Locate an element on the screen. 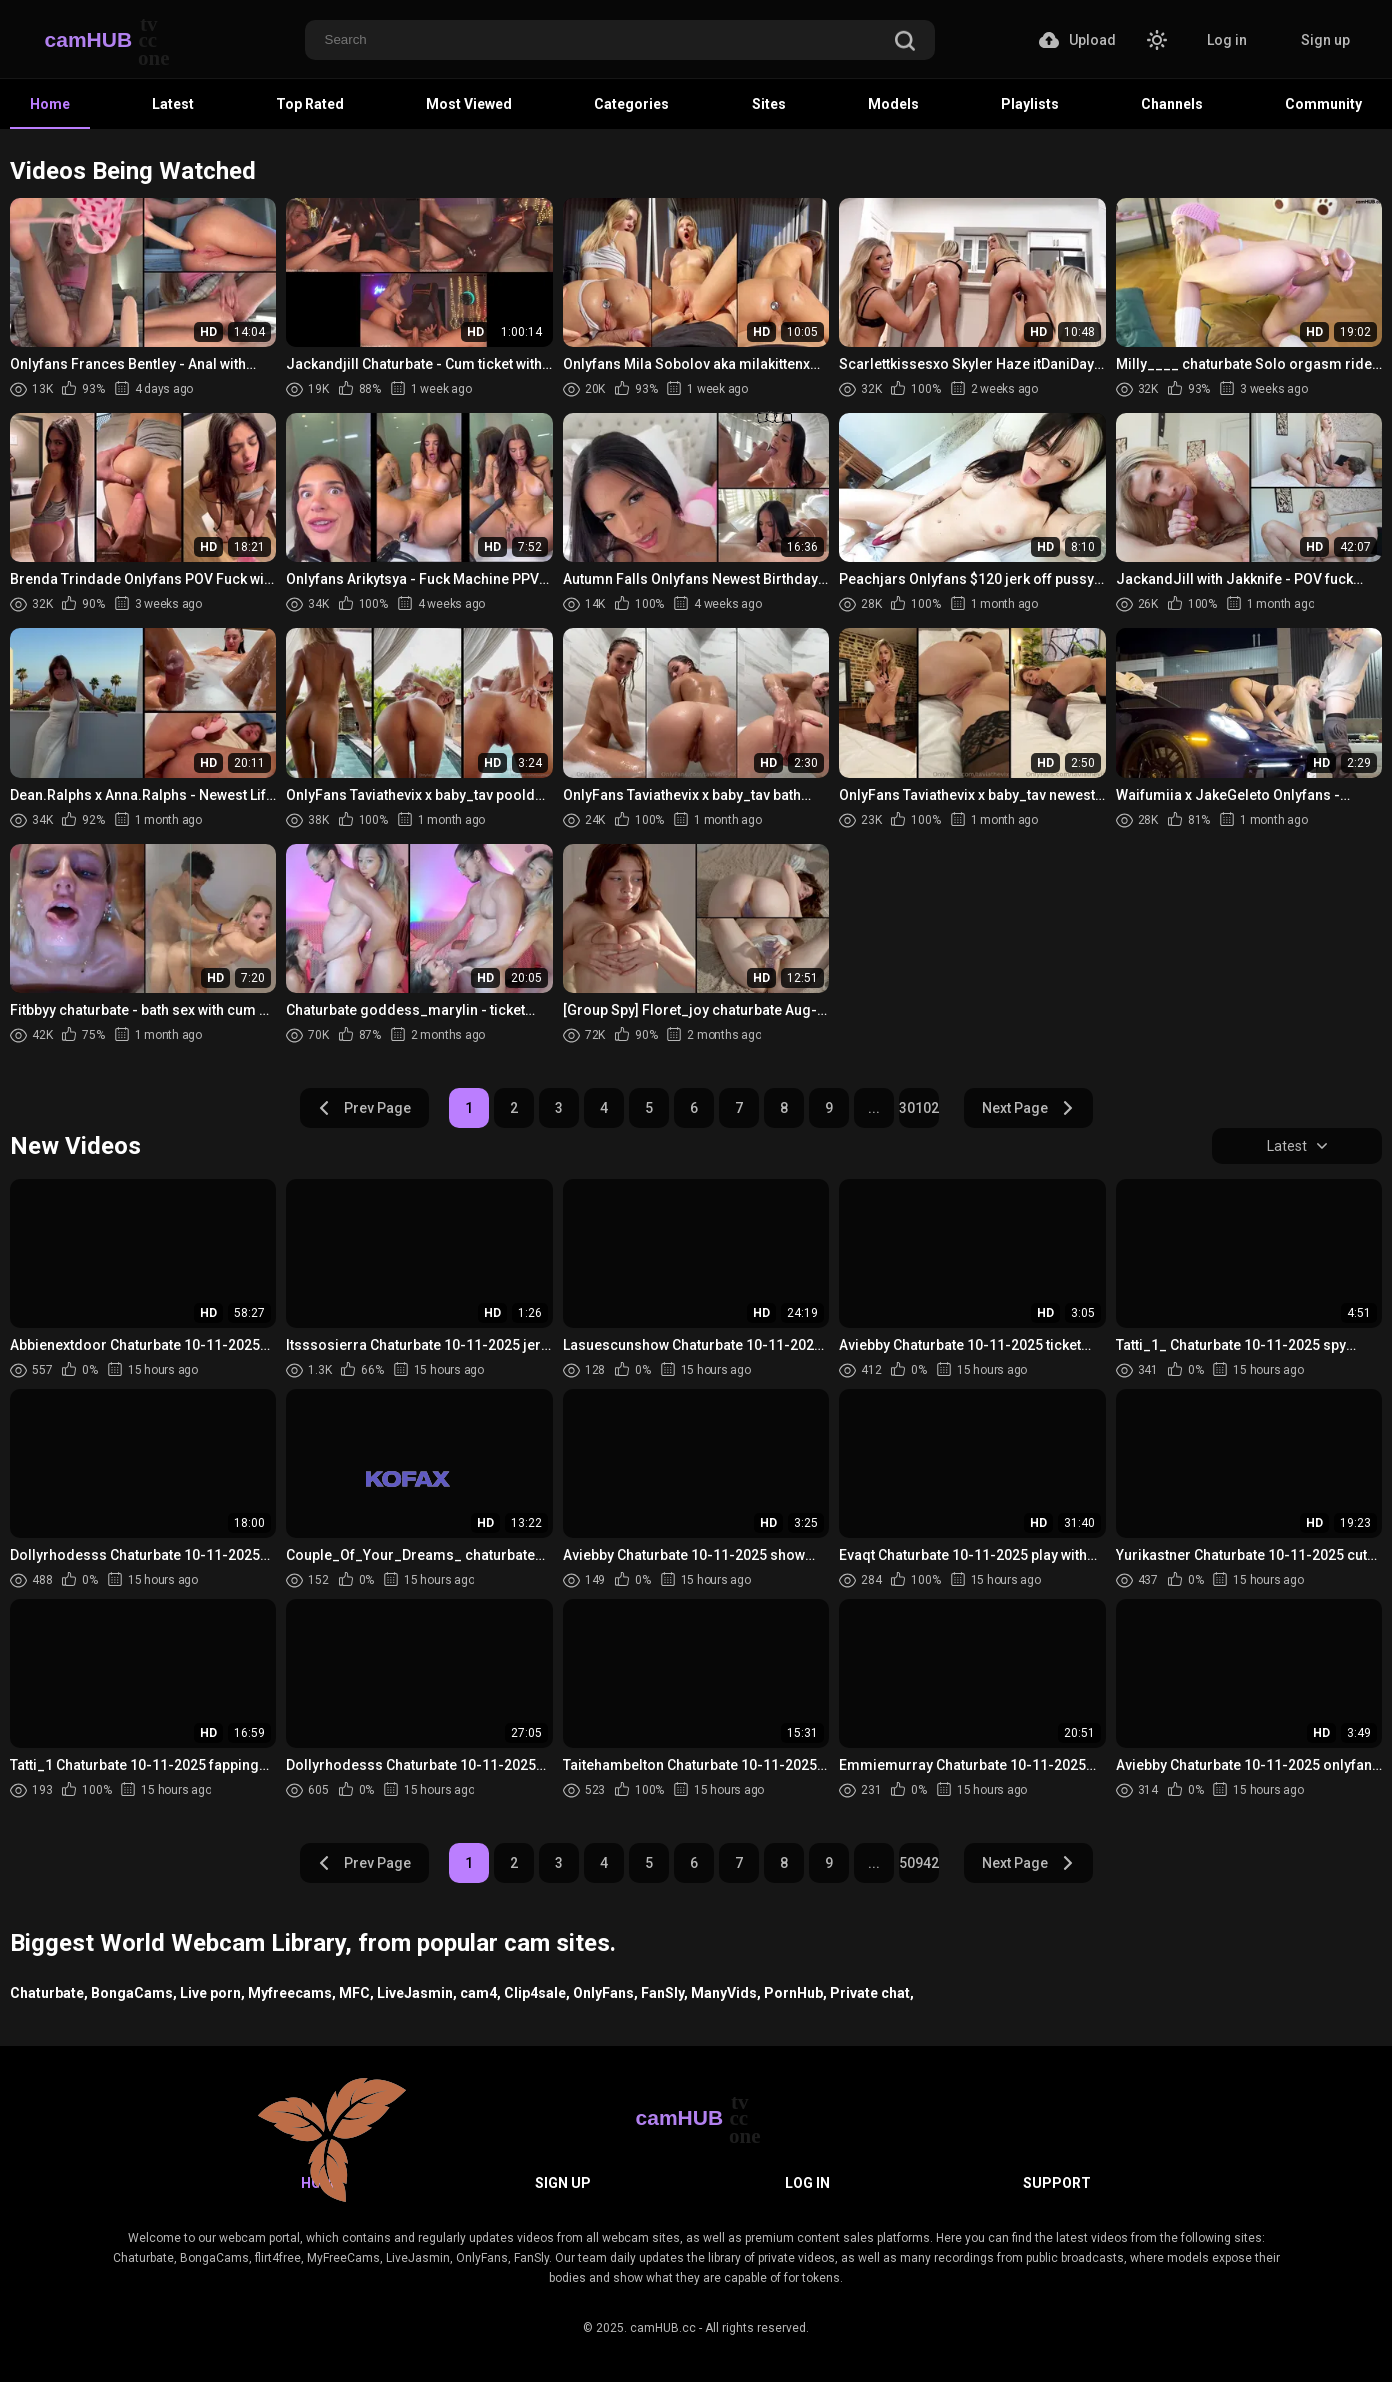  open trilium notes application is located at coordinates (332, 2140).